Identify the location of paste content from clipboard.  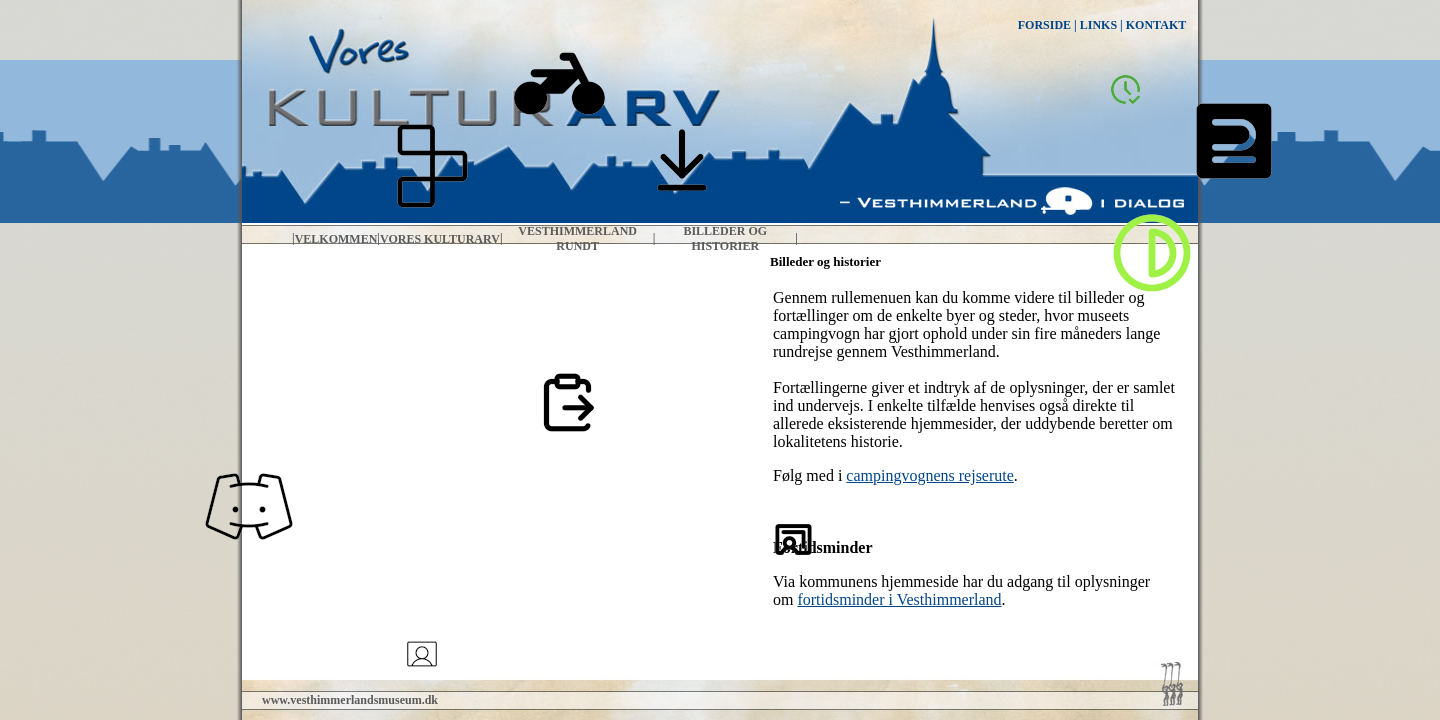
(567, 402).